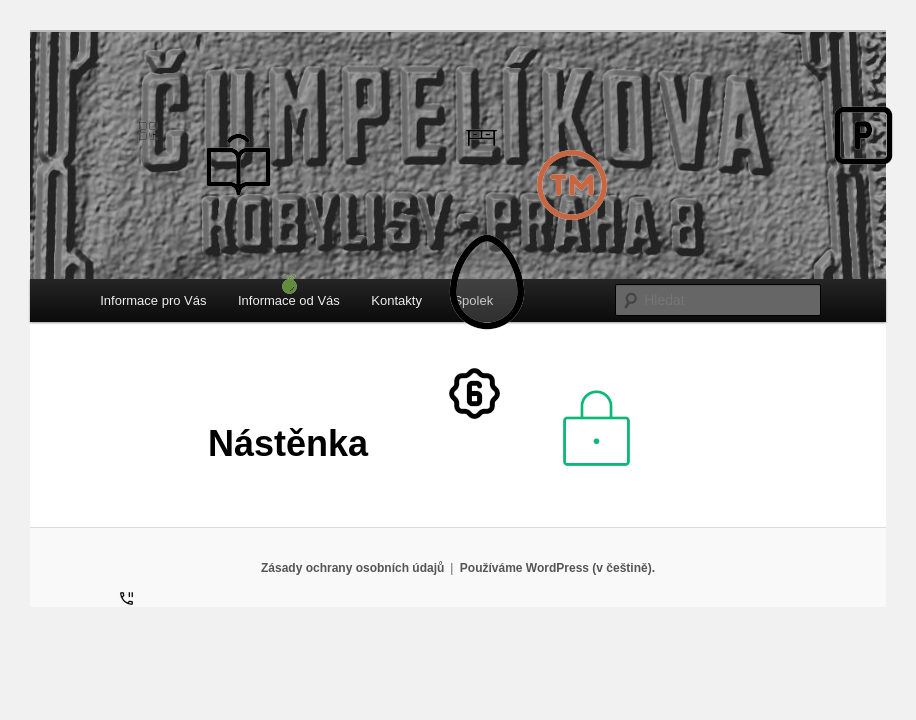 Image resolution: width=916 pixels, height=720 pixels. What do you see at coordinates (481, 137) in the screenshot?
I see `access workspace or office settings` at bounding box center [481, 137].